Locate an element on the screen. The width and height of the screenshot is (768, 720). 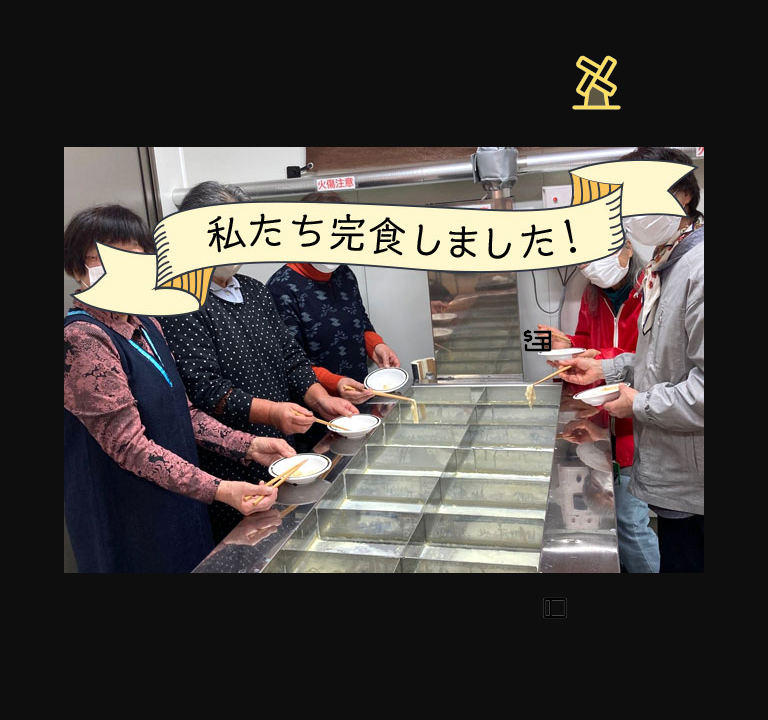
view invoice or billing details is located at coordinates (538, 341).